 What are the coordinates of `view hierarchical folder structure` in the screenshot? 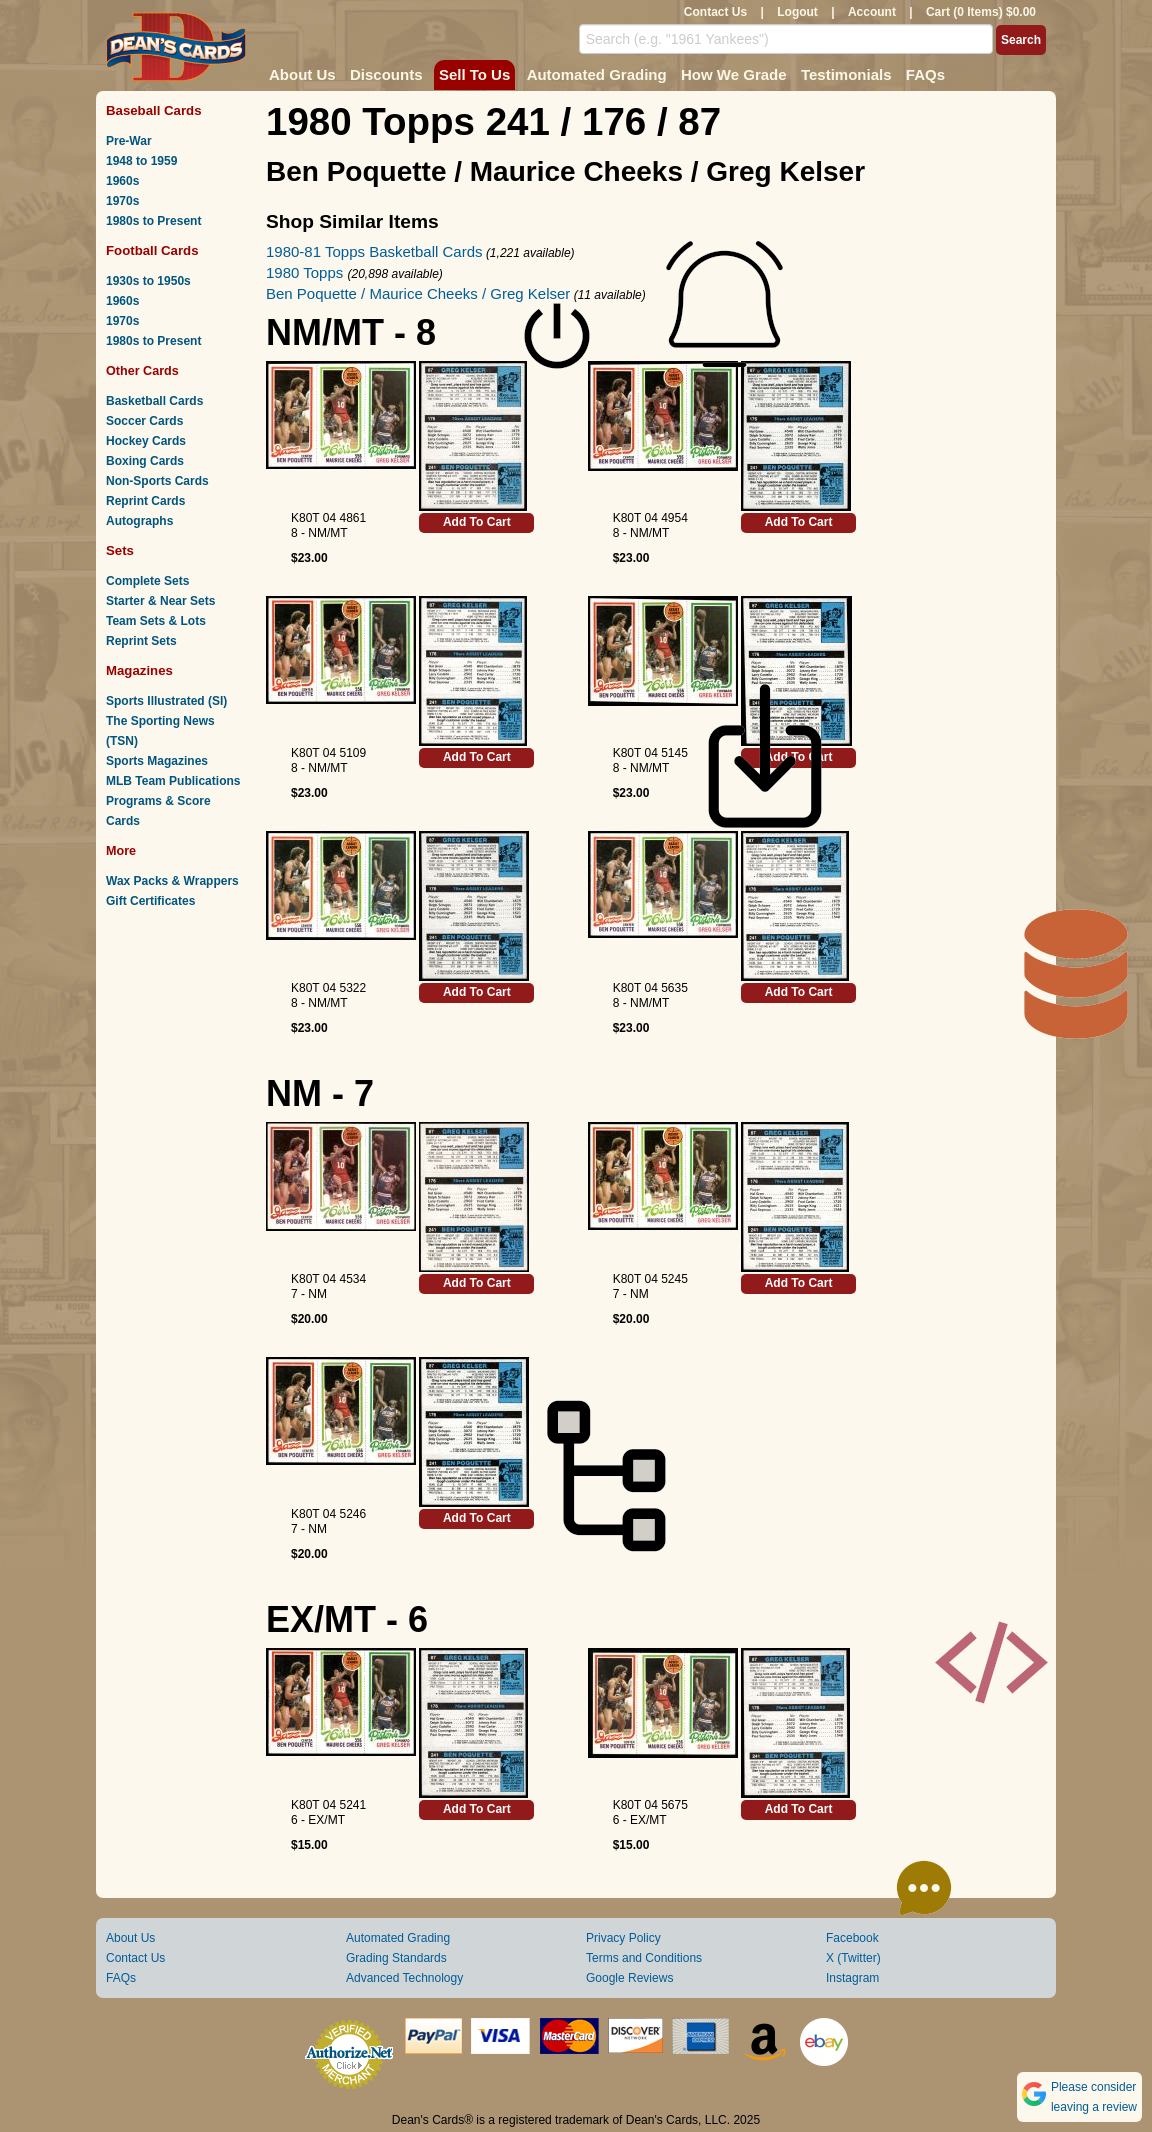 It's located at (601, 1476).